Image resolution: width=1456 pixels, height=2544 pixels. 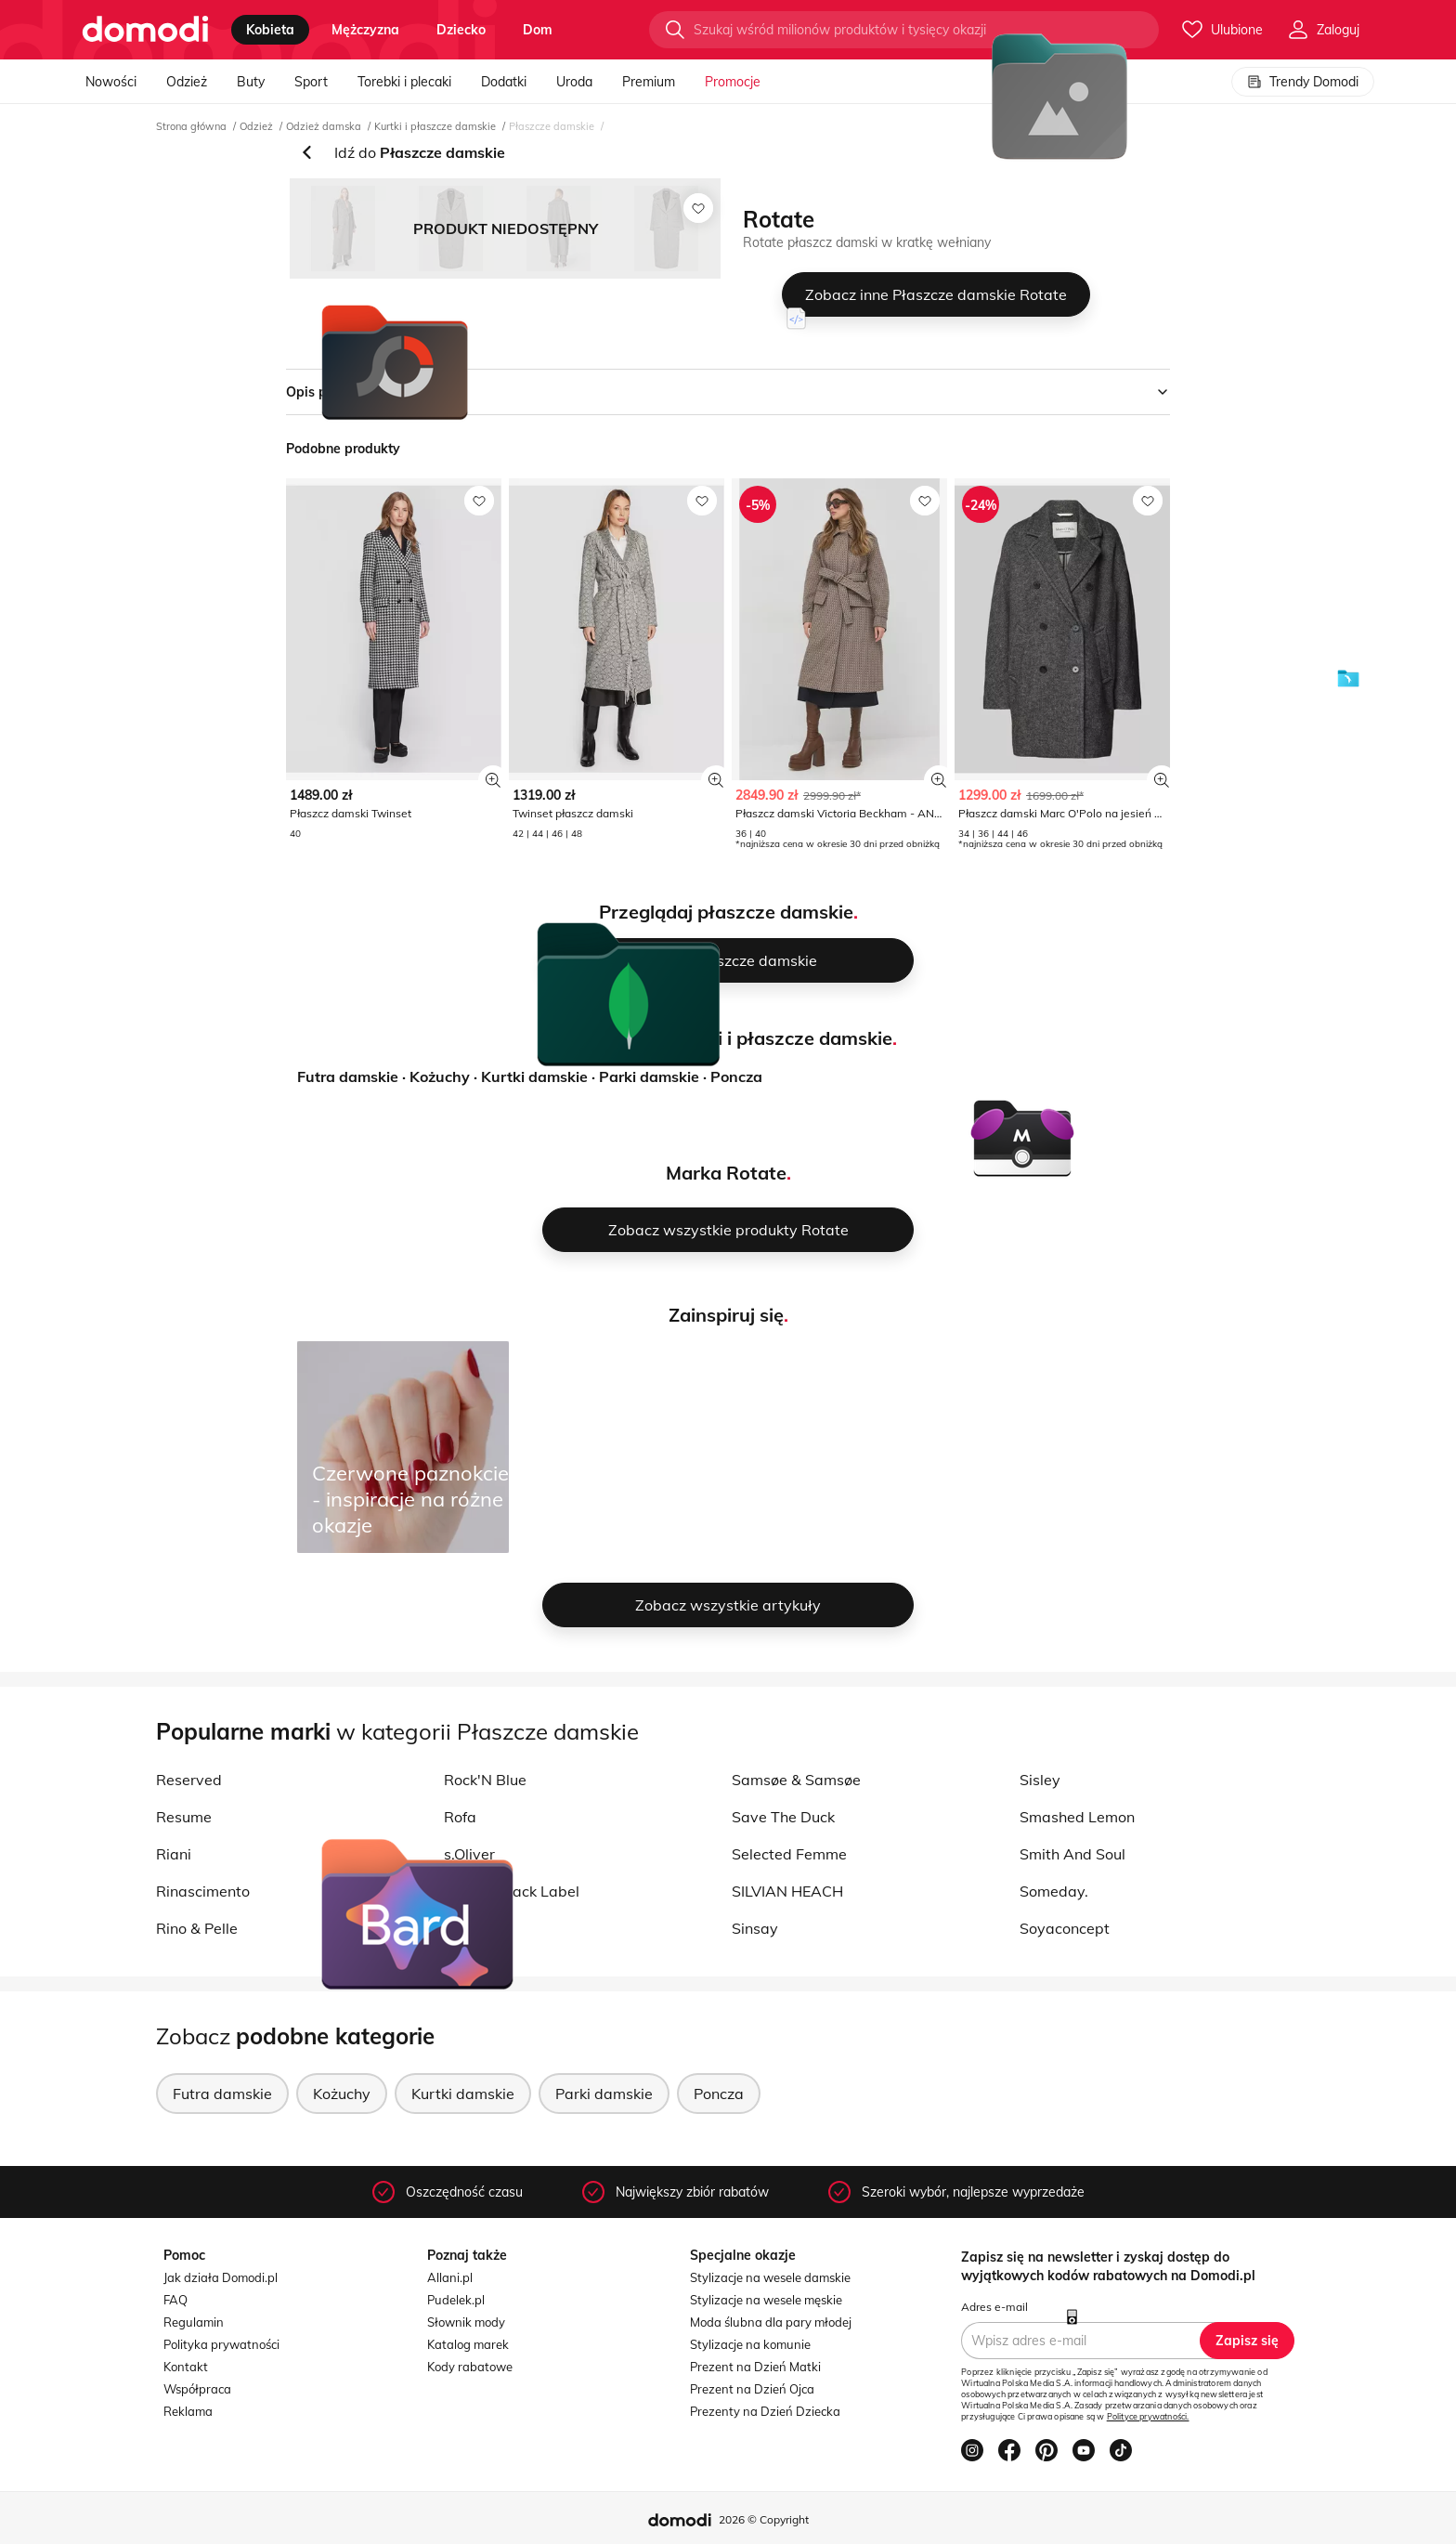 What do you see at coordinates (796, 318) in the screenshot?
I see `an HTML or code file` at bounding box center [796, 318].